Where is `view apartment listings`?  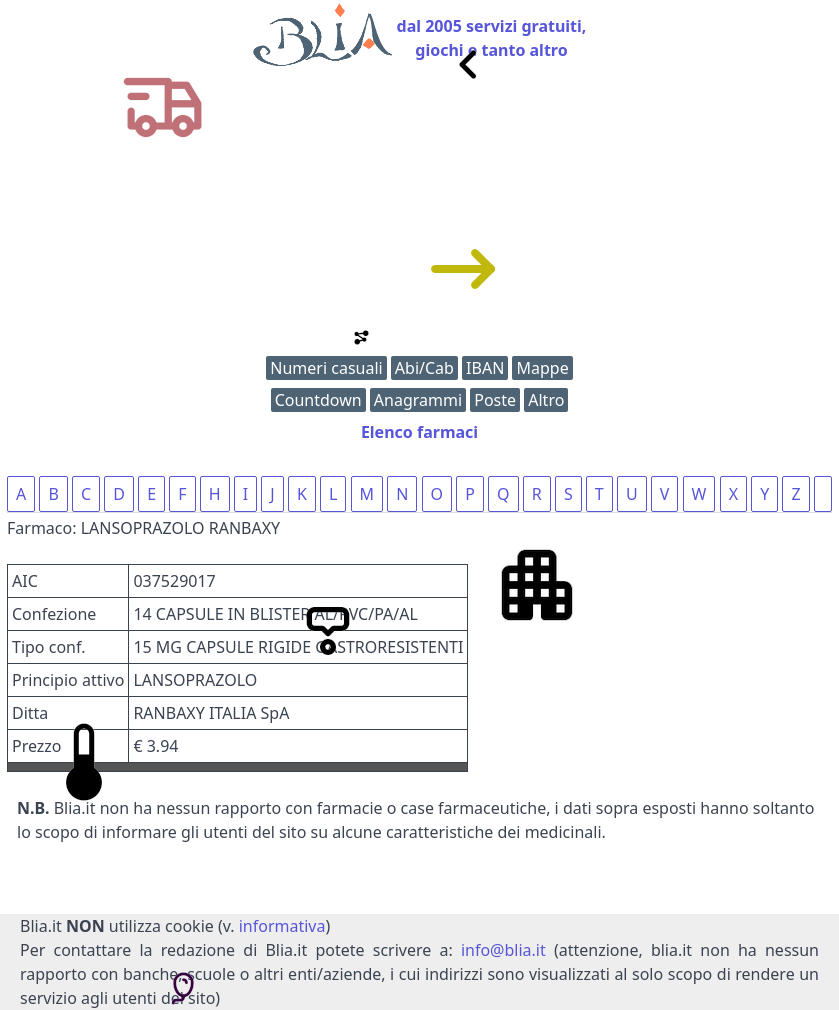 view apartment listings is located at coordinates (537, 585).